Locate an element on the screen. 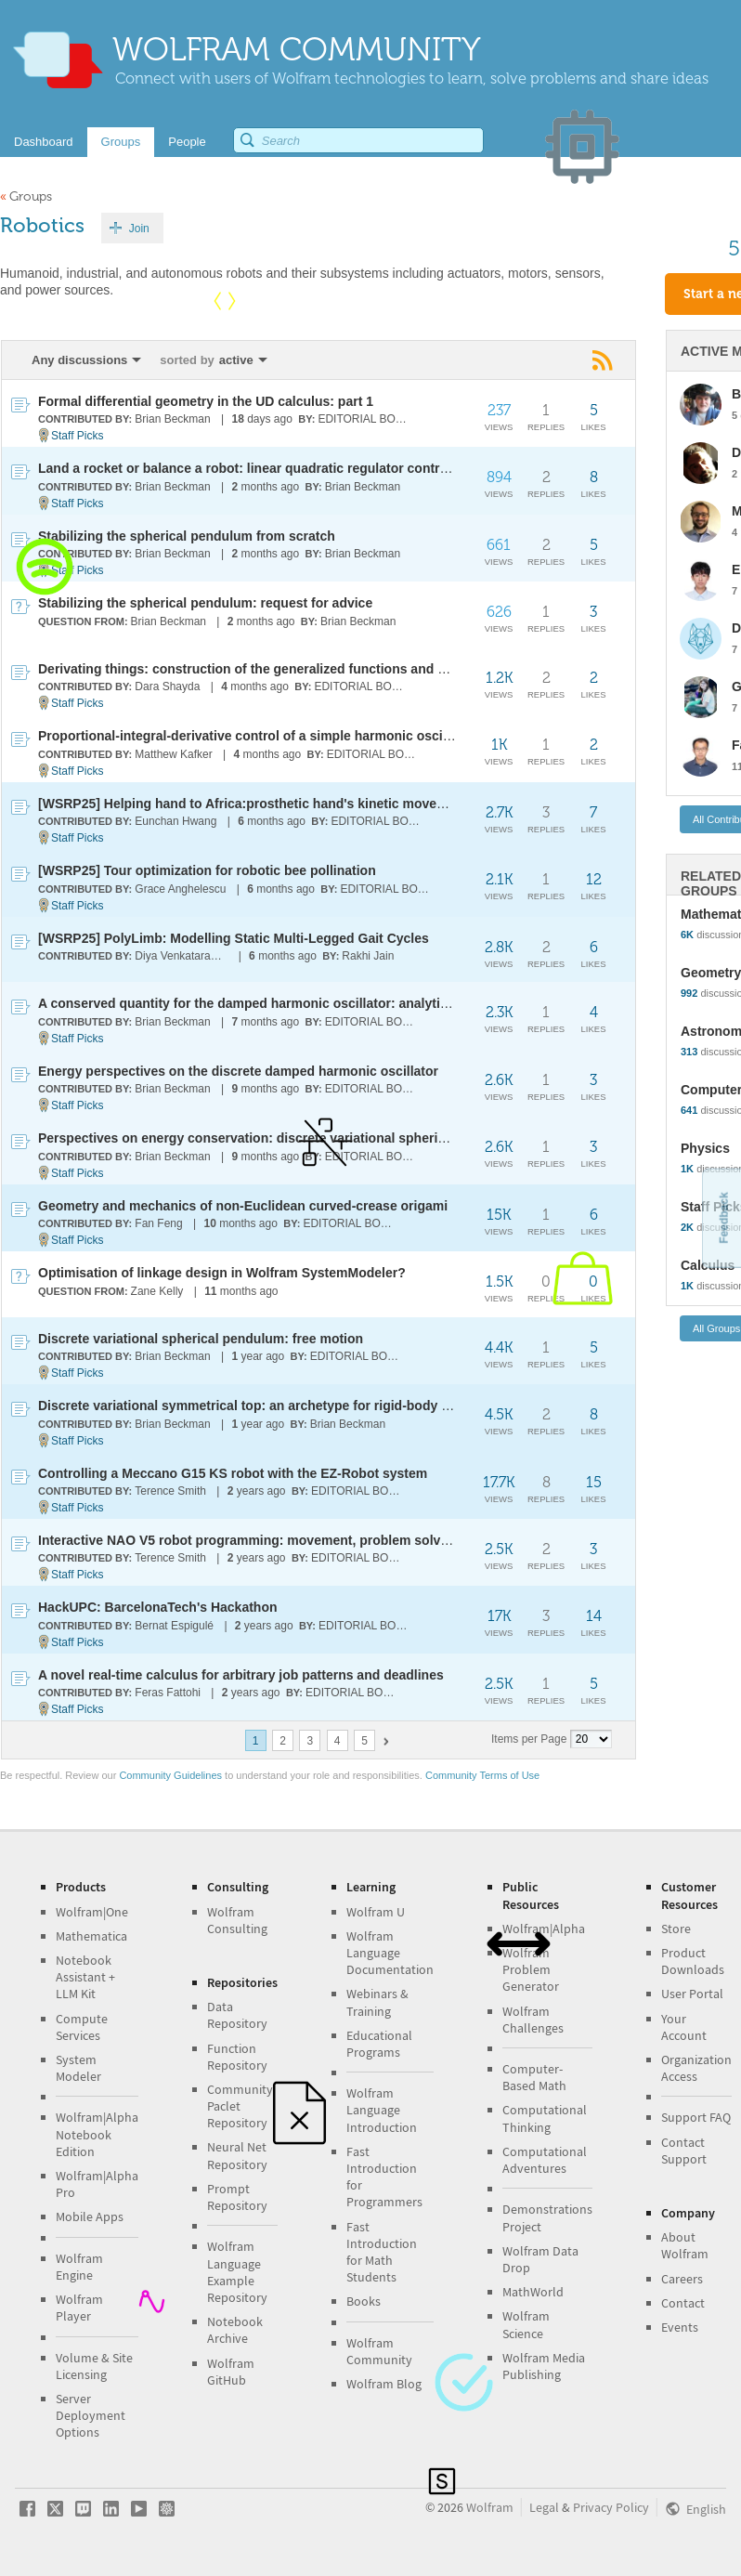  open Spotify is located at coordinates (45, 567).